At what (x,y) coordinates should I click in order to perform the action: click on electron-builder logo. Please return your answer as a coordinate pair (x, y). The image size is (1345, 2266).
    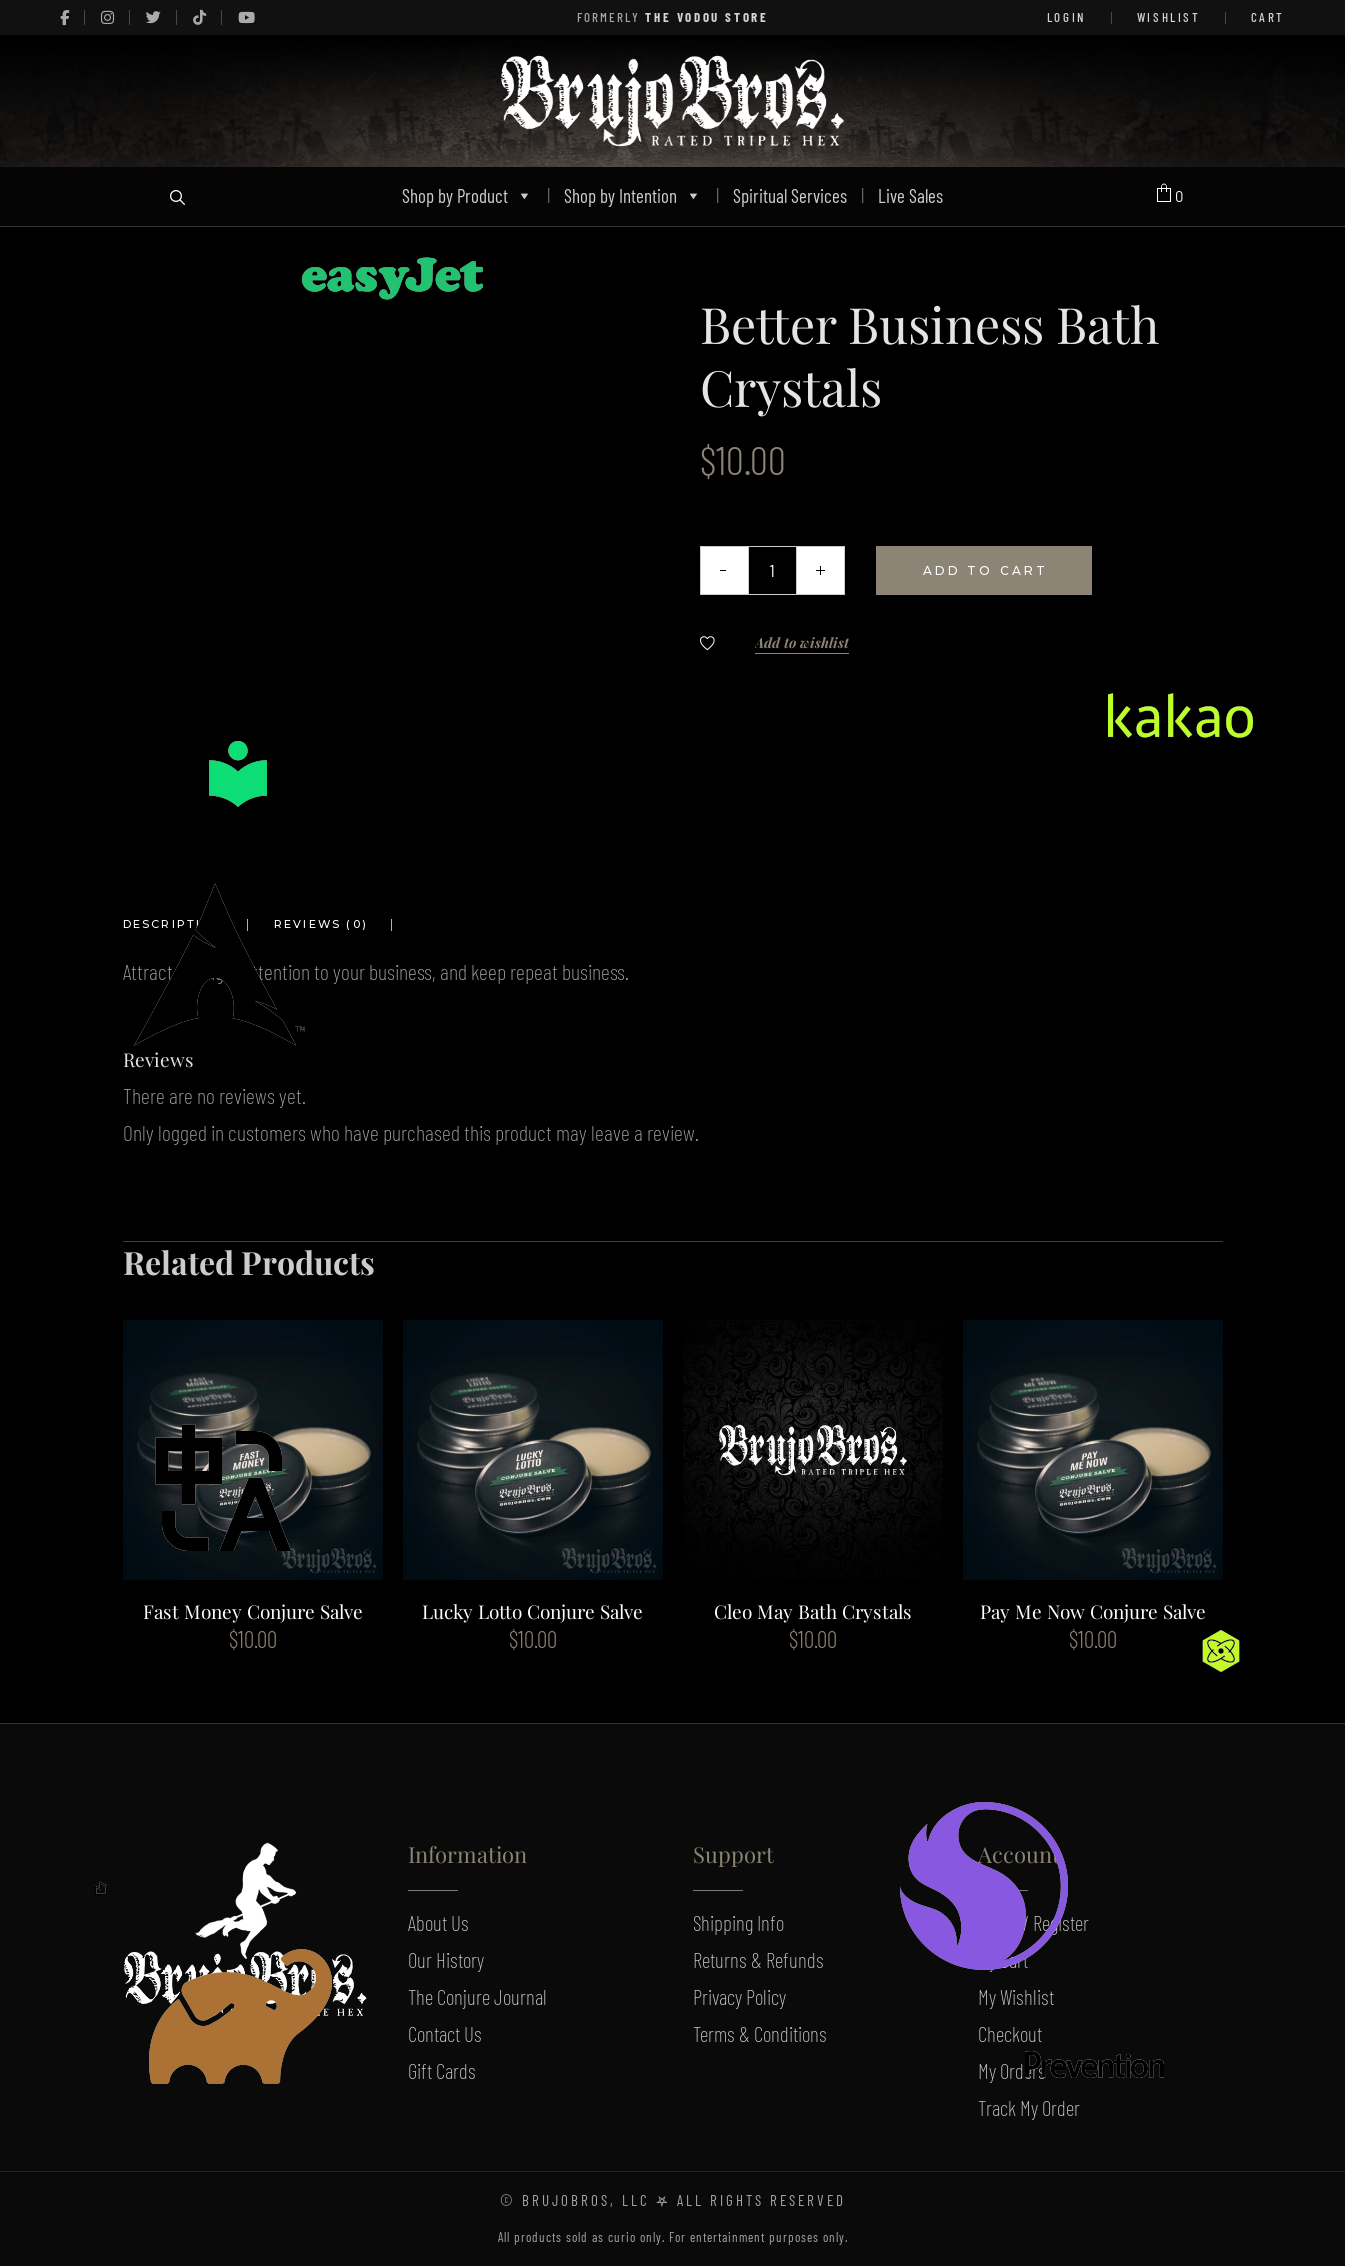
    Looking at the image, I should click on (238, 774).